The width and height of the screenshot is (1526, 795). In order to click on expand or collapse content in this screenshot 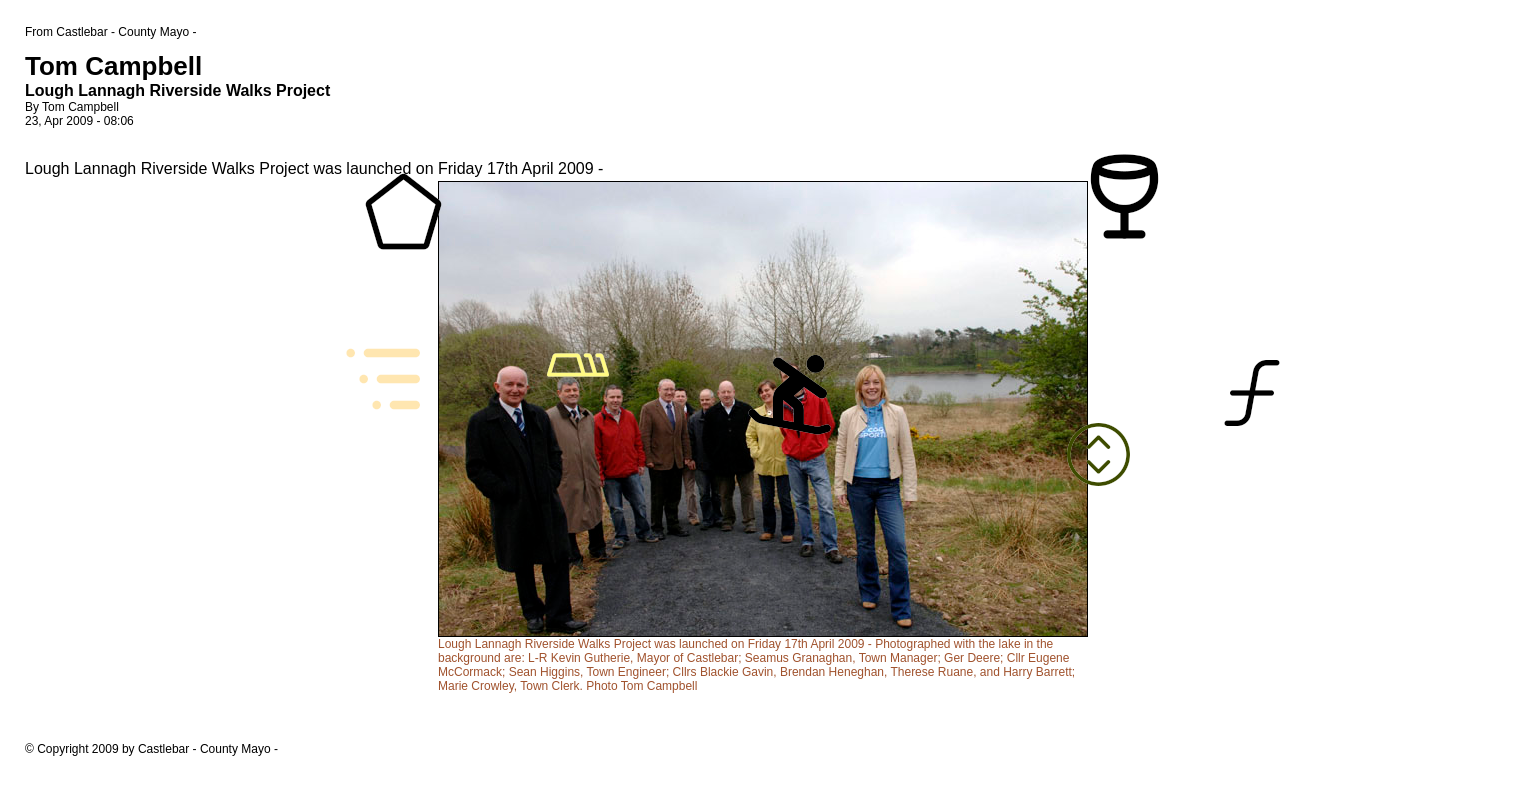, I will do `click(1098, 454)`.